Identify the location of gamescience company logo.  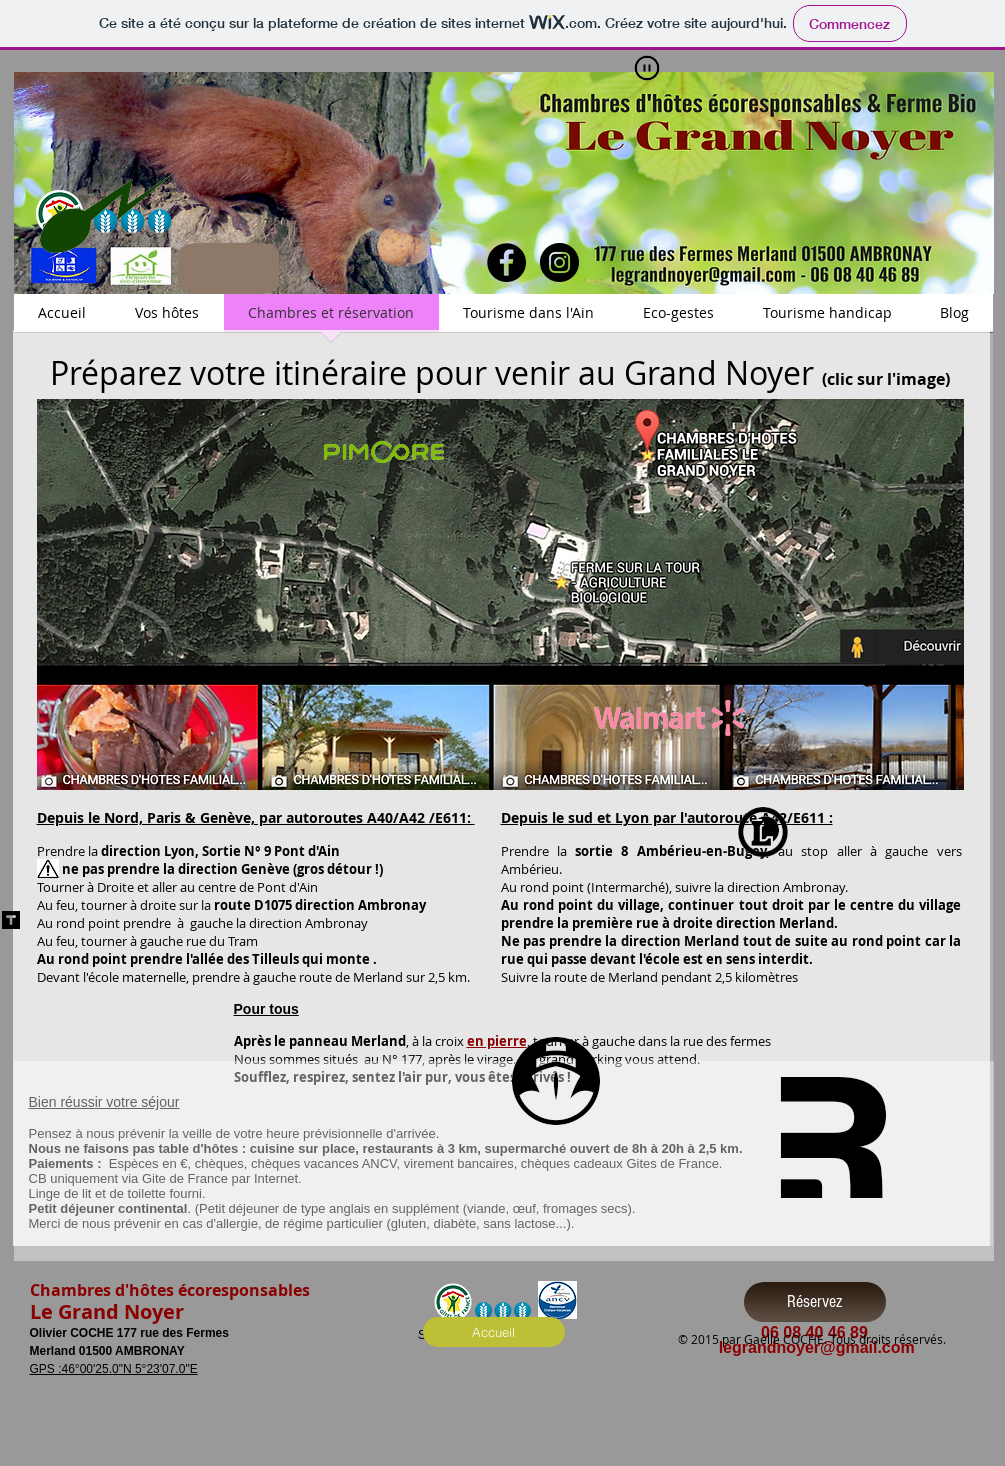
(107, 212).